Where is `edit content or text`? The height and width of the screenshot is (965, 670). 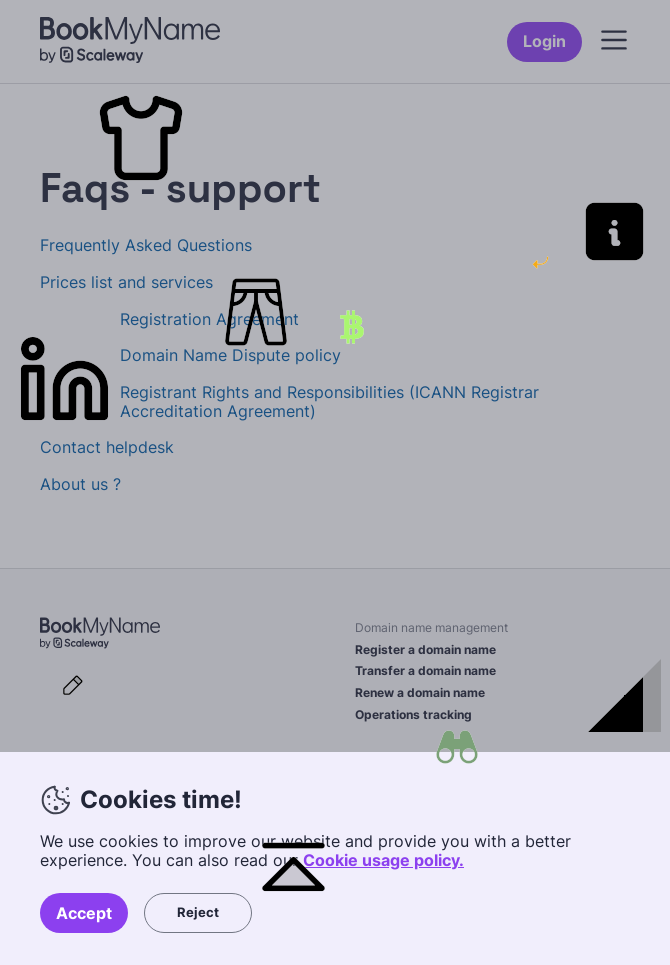
edit content or text is located at coordinates (72, 685).